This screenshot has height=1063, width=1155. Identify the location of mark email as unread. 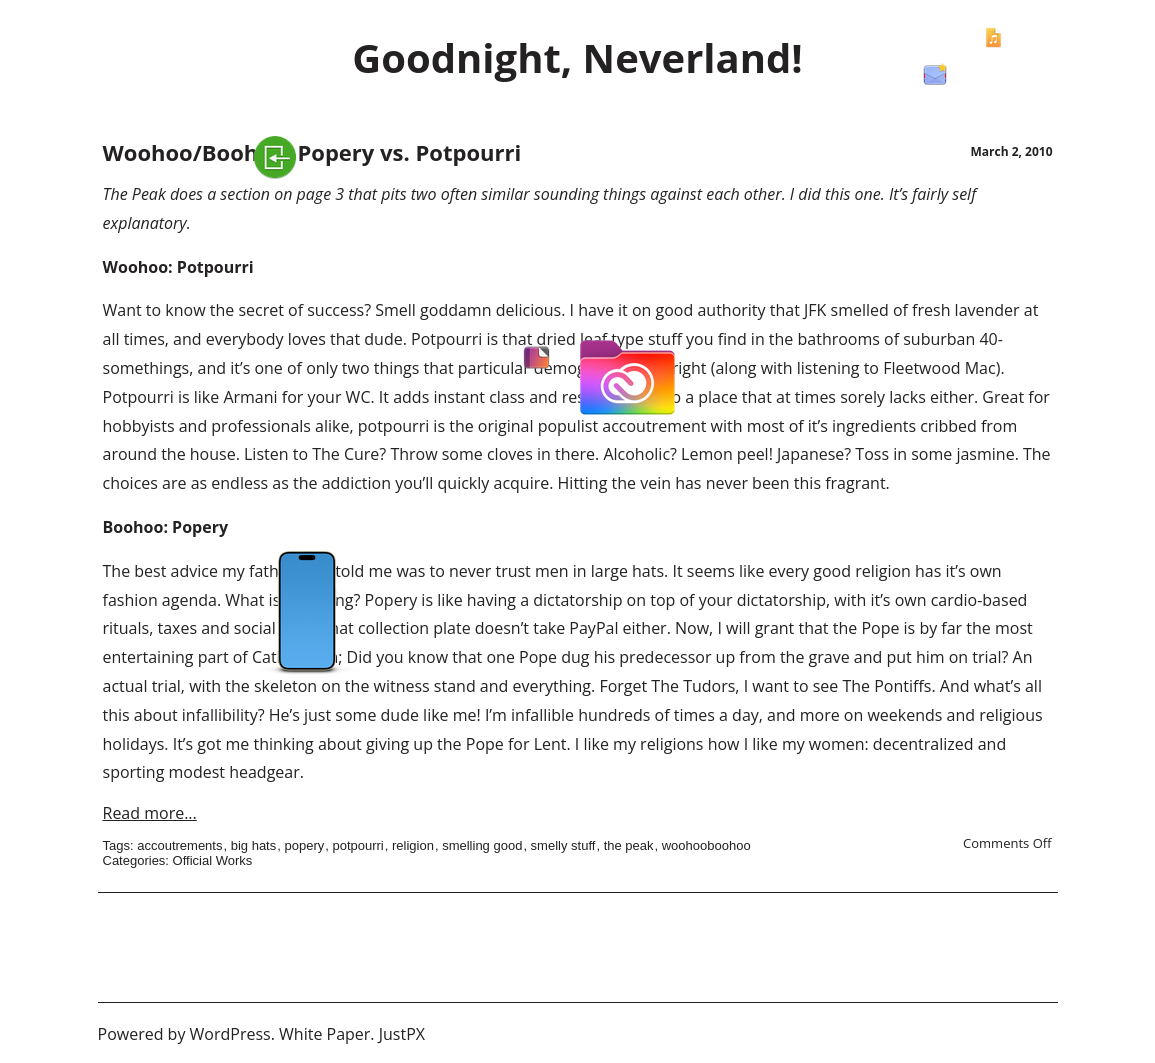
(935, 75).